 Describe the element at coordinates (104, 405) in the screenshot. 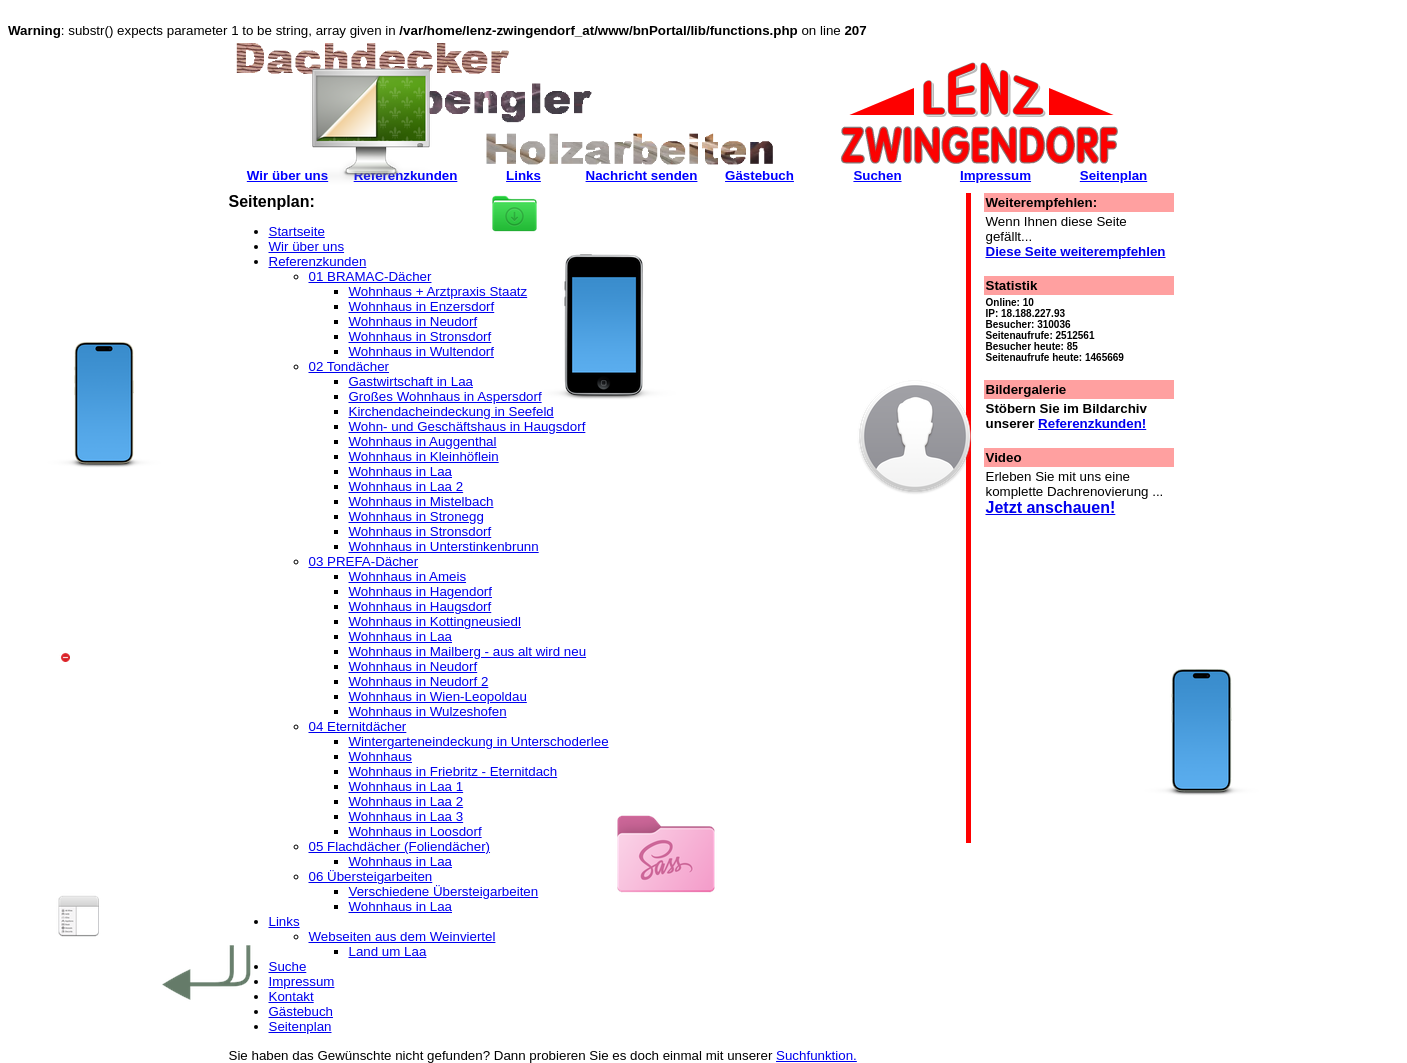

I see `iPhone 15 device icon` at that location.